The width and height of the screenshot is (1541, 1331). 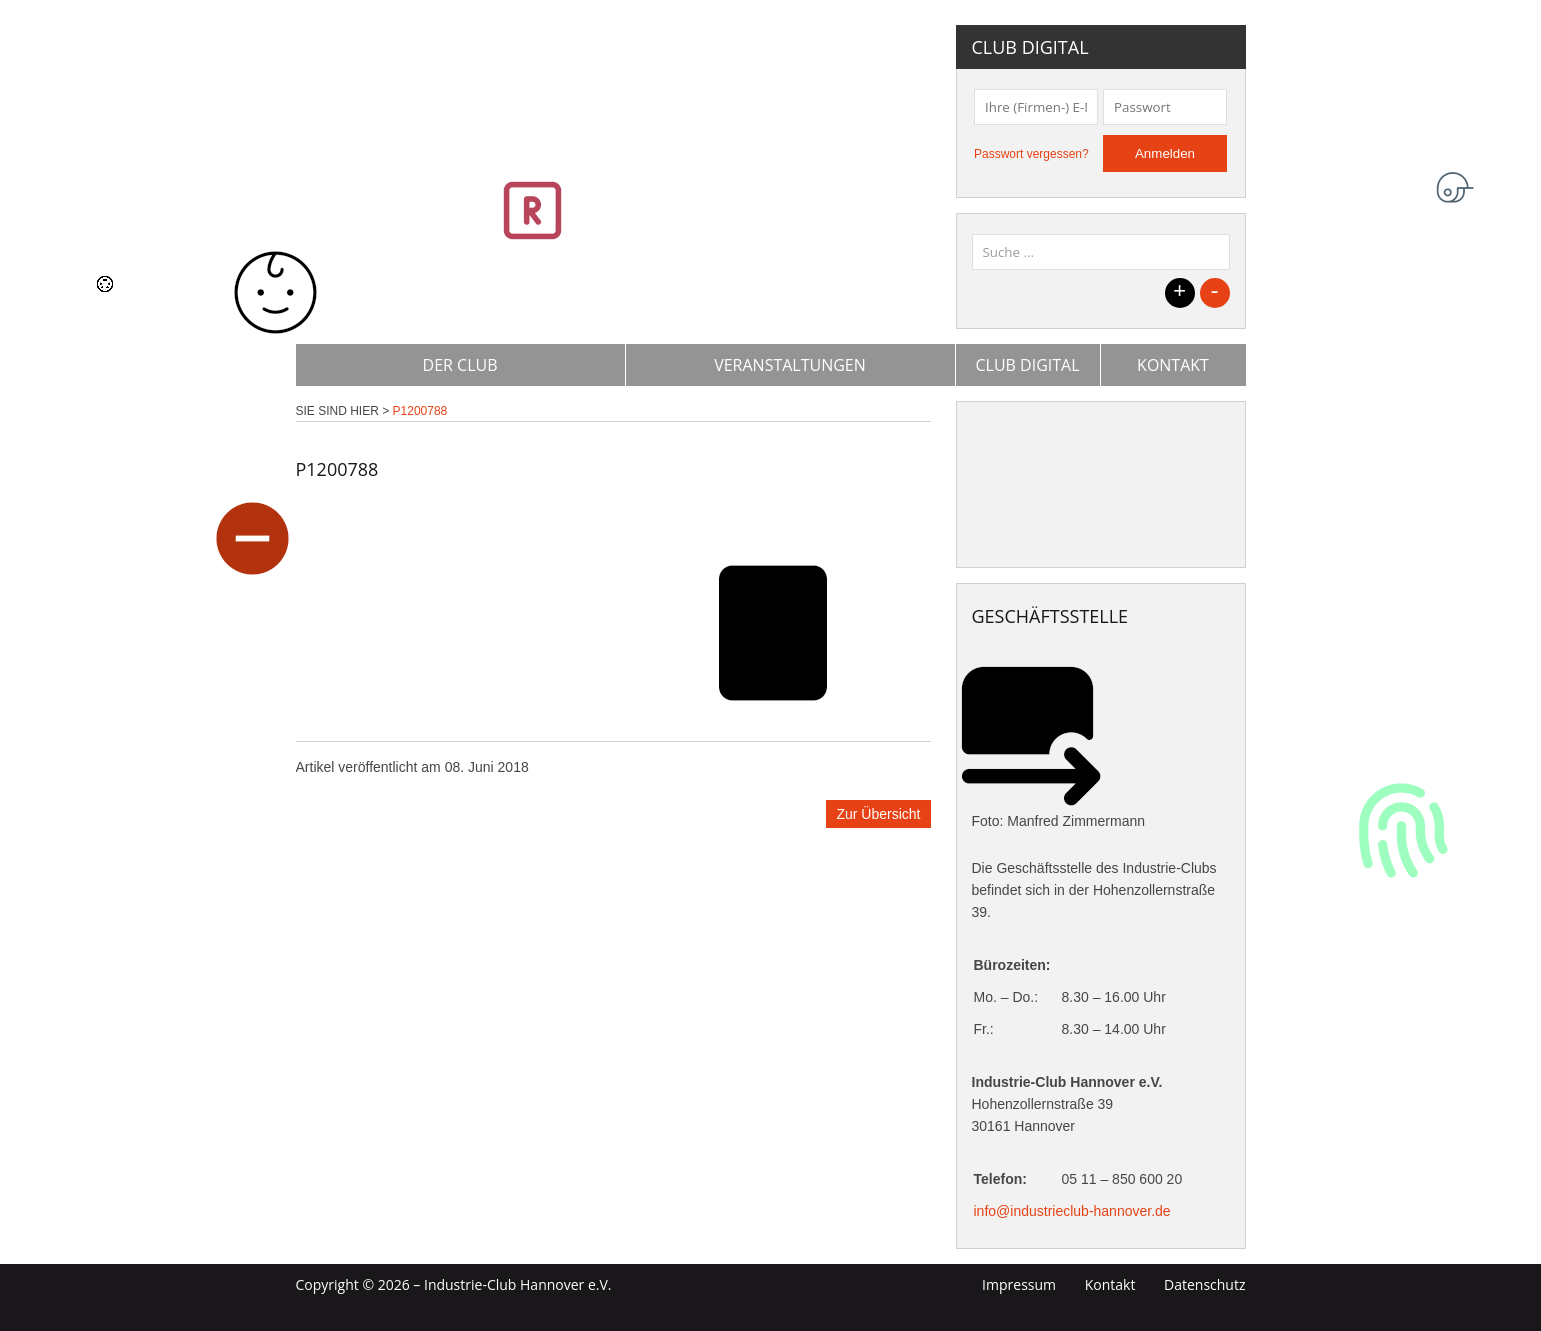 I want to click on enable biometric authentication, so click(x=1401, y=830).